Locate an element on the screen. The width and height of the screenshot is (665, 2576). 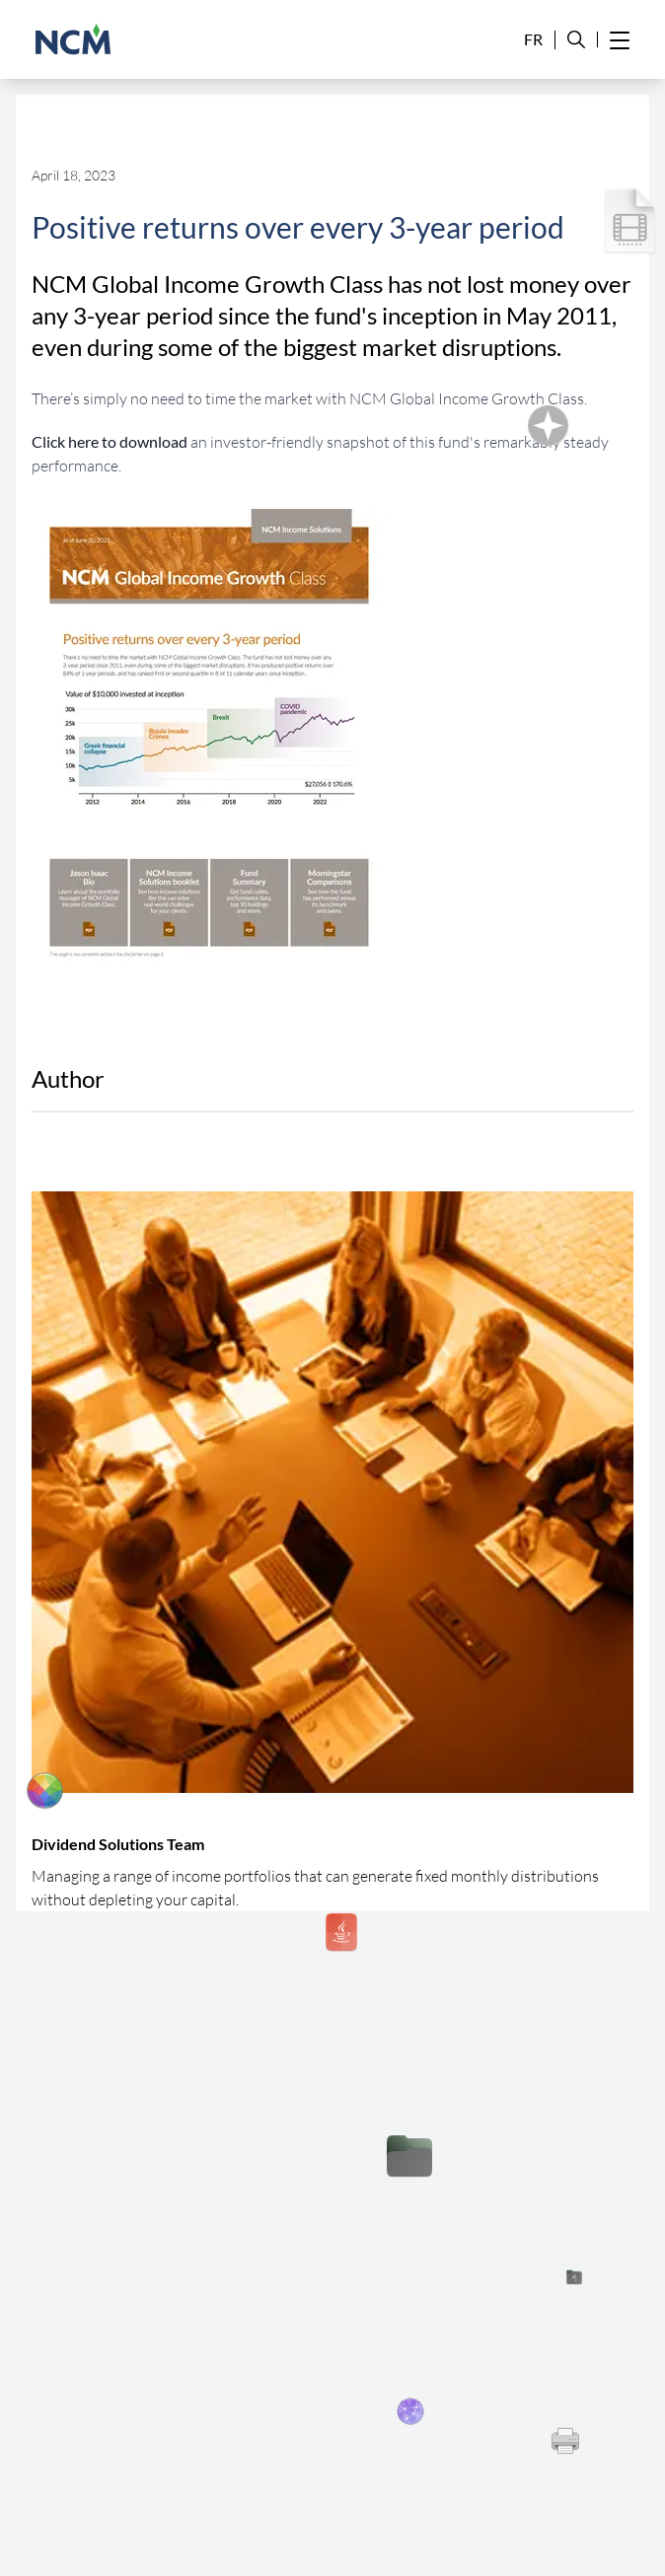
an srt subtitle file is located at coordinates (629, 221).